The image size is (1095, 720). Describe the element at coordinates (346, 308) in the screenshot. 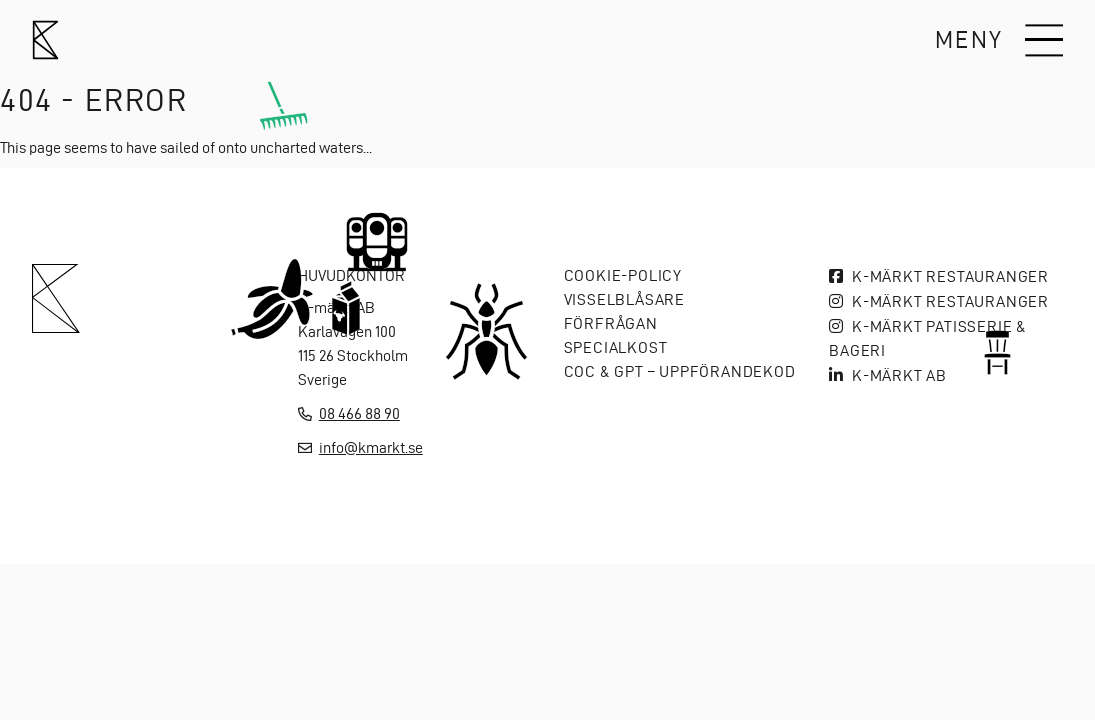

I see `milk or dairy product item in a game inventory` at that location.